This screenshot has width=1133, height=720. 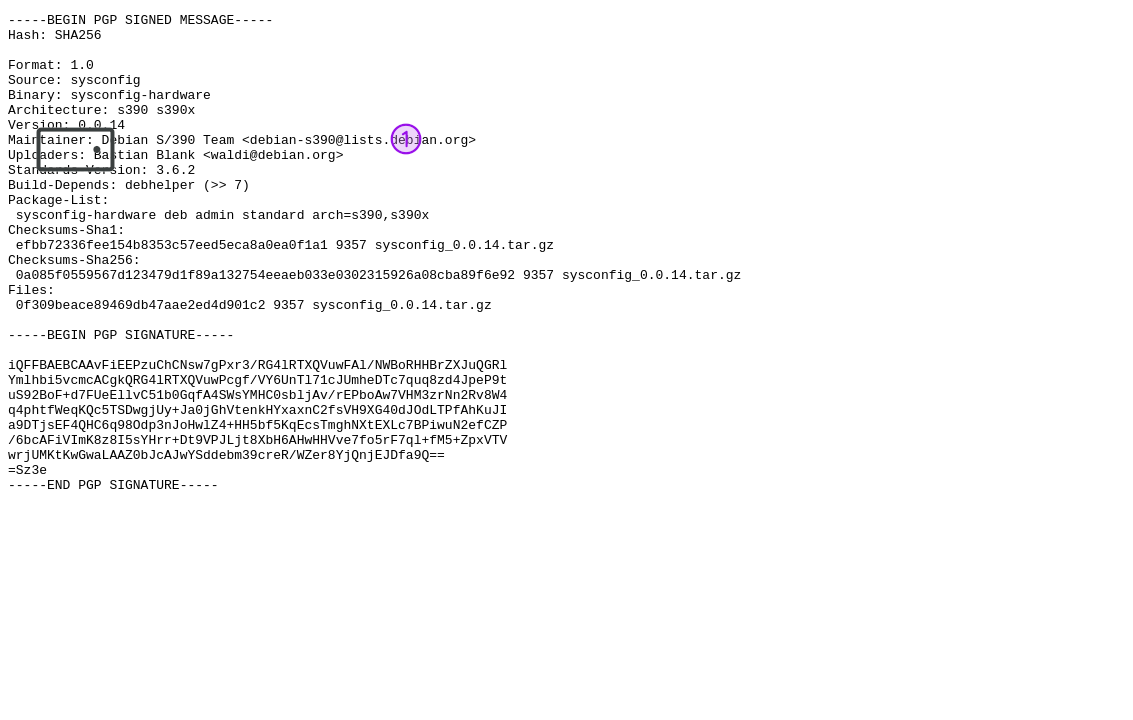 I want to click on indicates the first step in a sequence or tutorial, so click(x=406, y=139).